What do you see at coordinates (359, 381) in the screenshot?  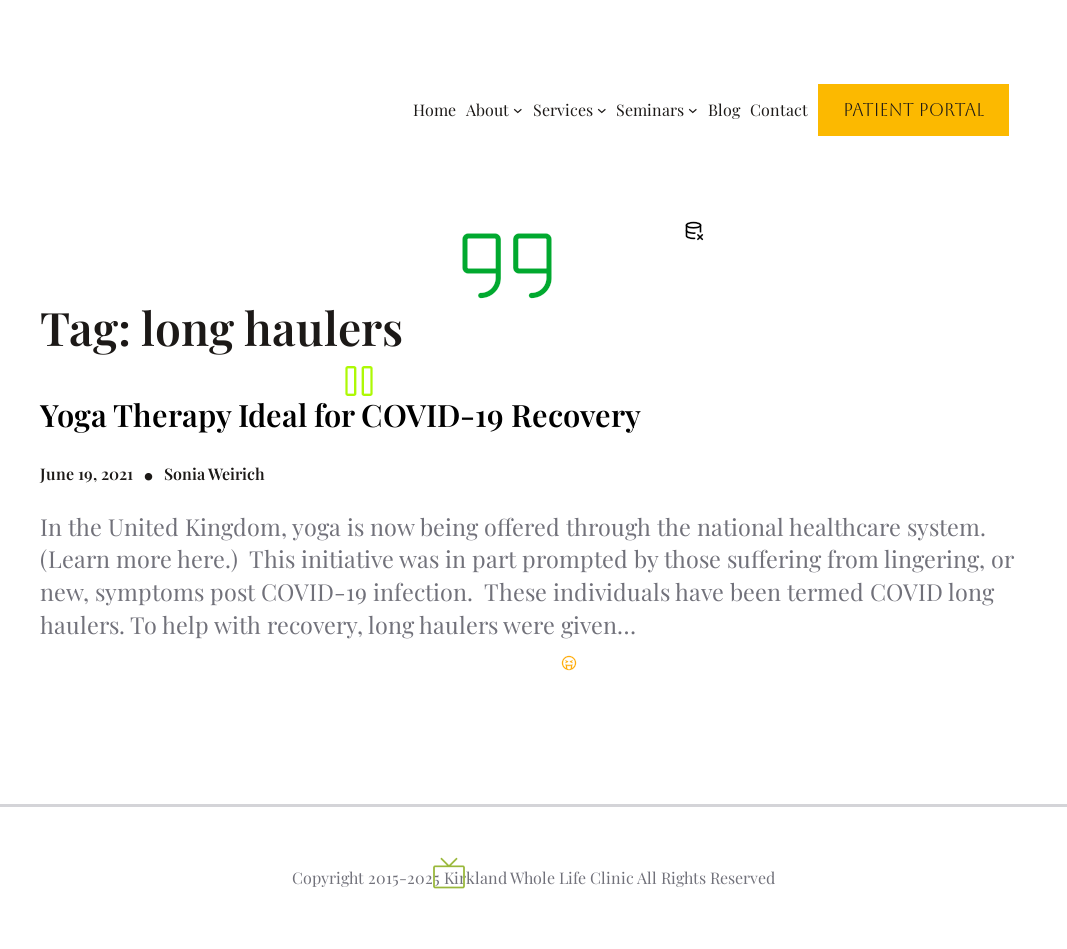 I see `pause media playback` at bounding box center [359, 381].